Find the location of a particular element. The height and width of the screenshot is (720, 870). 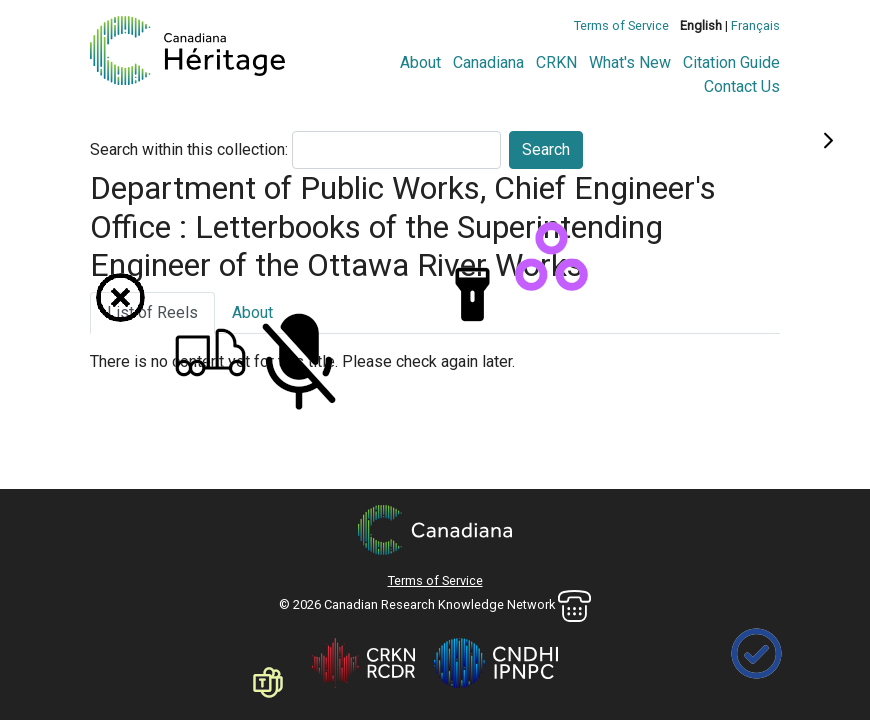

close or dismiss a dialog is located at coordinates (120, 297).